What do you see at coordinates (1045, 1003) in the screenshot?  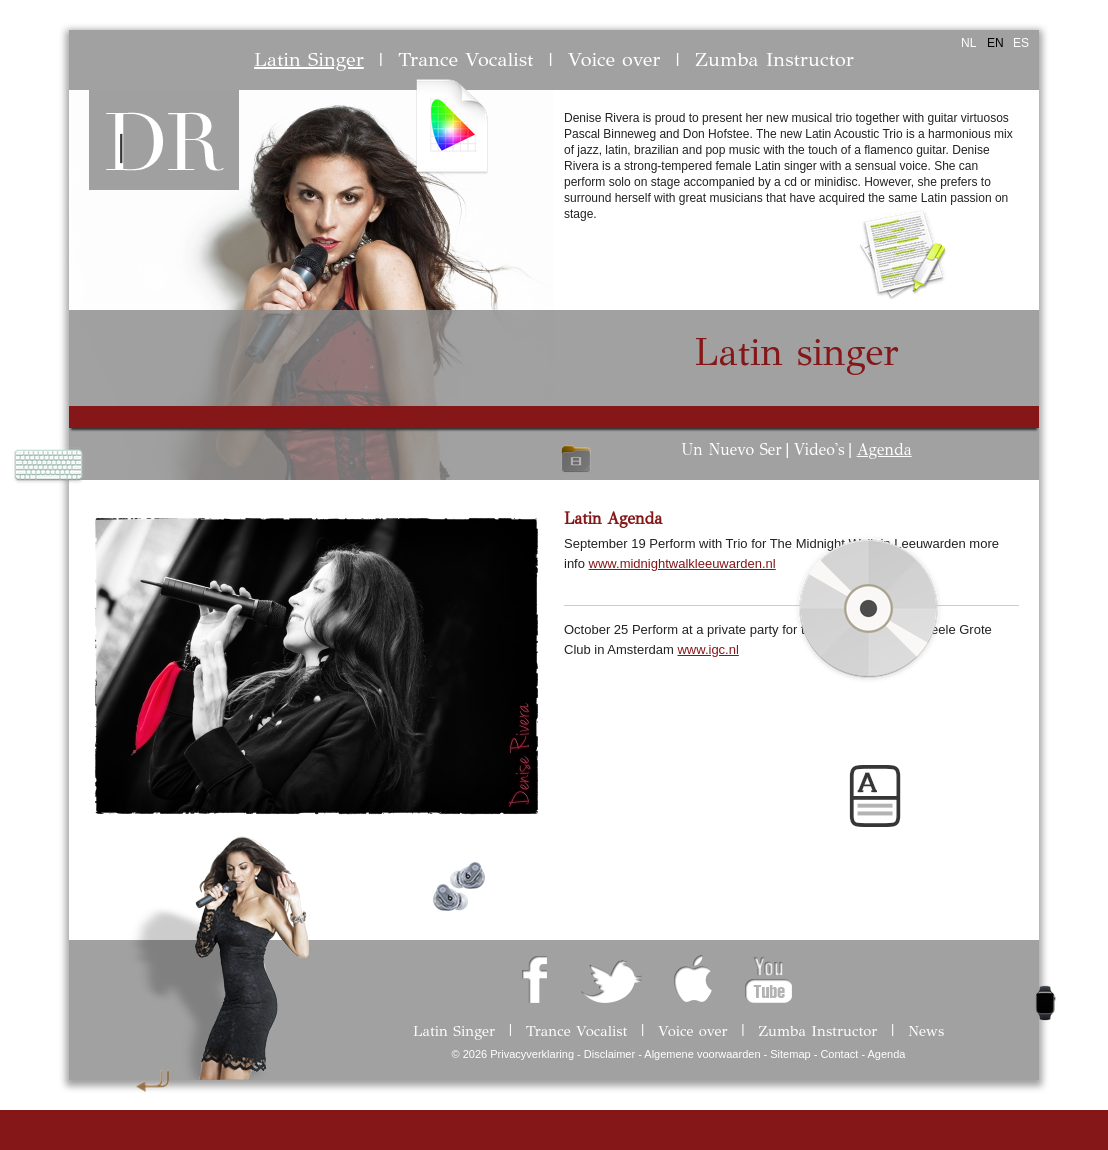 I see `apple watch series 8 device icon` at bounding box center [1045, 1003].